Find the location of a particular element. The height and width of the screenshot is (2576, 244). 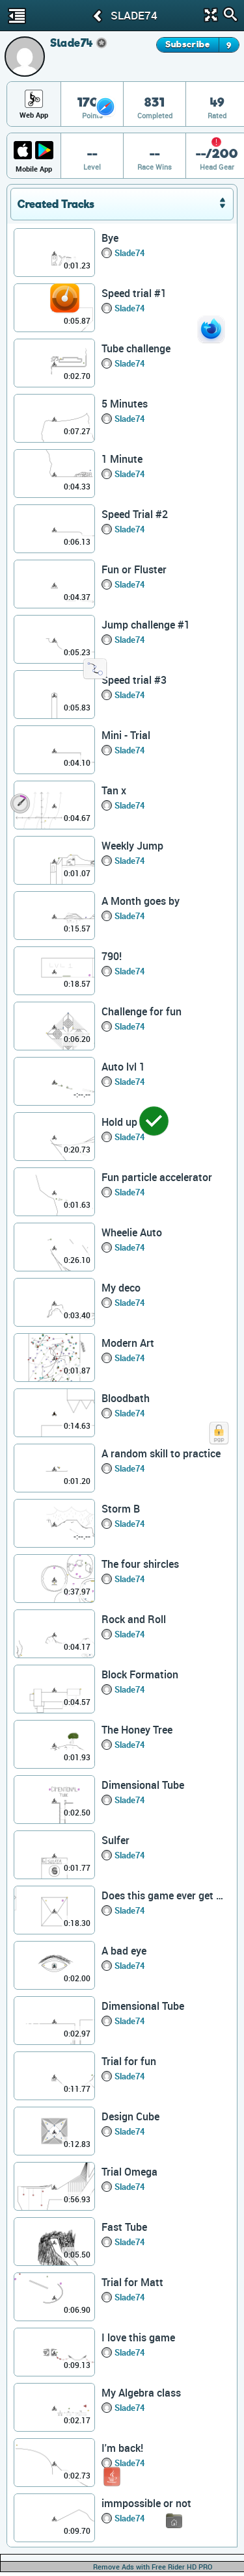

access your home folder is located at coordinates (174, 2520).